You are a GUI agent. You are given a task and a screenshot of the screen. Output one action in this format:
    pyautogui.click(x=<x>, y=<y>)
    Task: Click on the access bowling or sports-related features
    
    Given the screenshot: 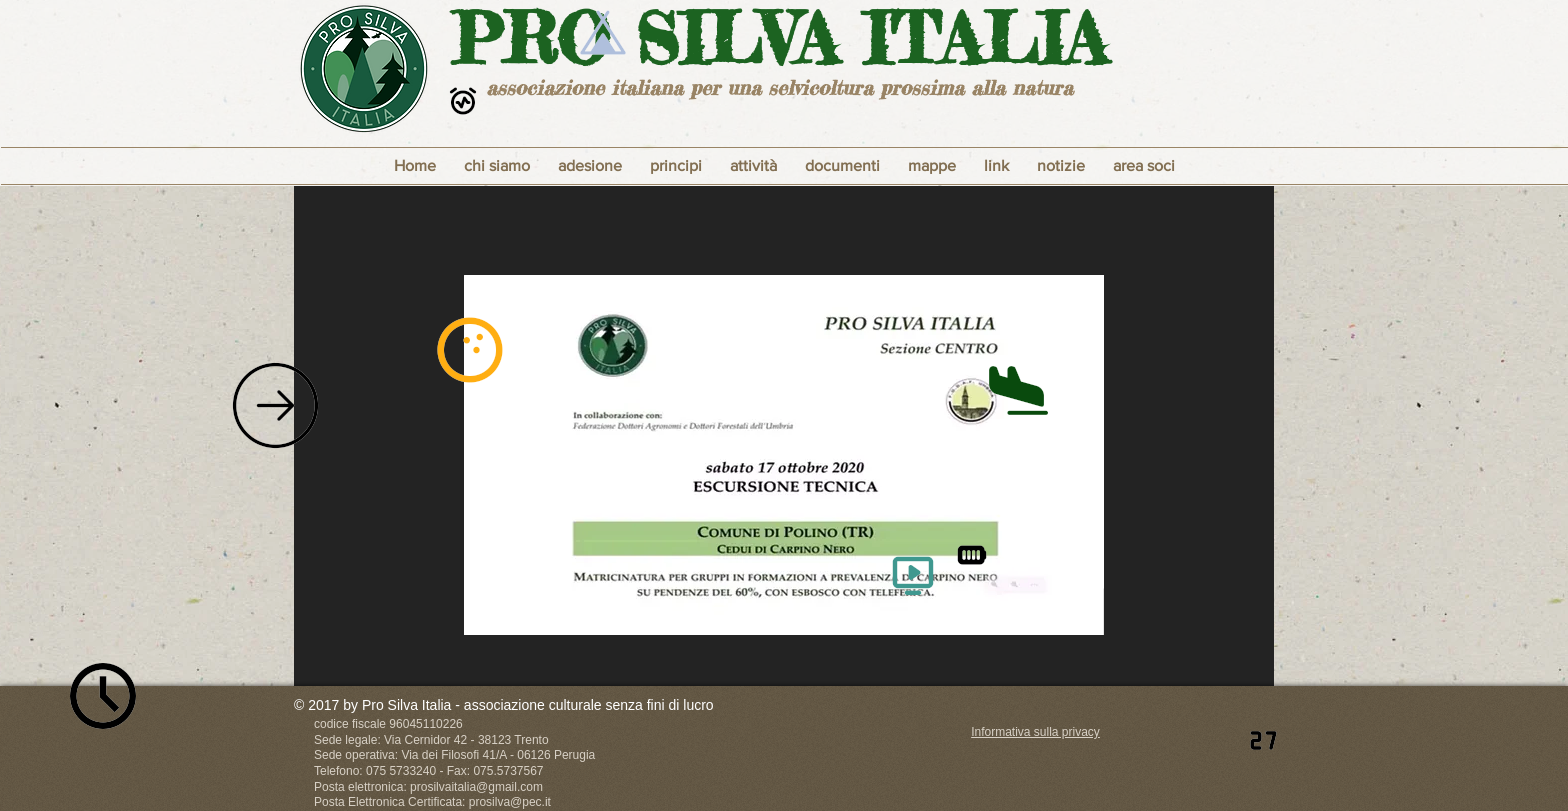 What is the action you would take?
    pyautogui.click(x=470, y=350)
    